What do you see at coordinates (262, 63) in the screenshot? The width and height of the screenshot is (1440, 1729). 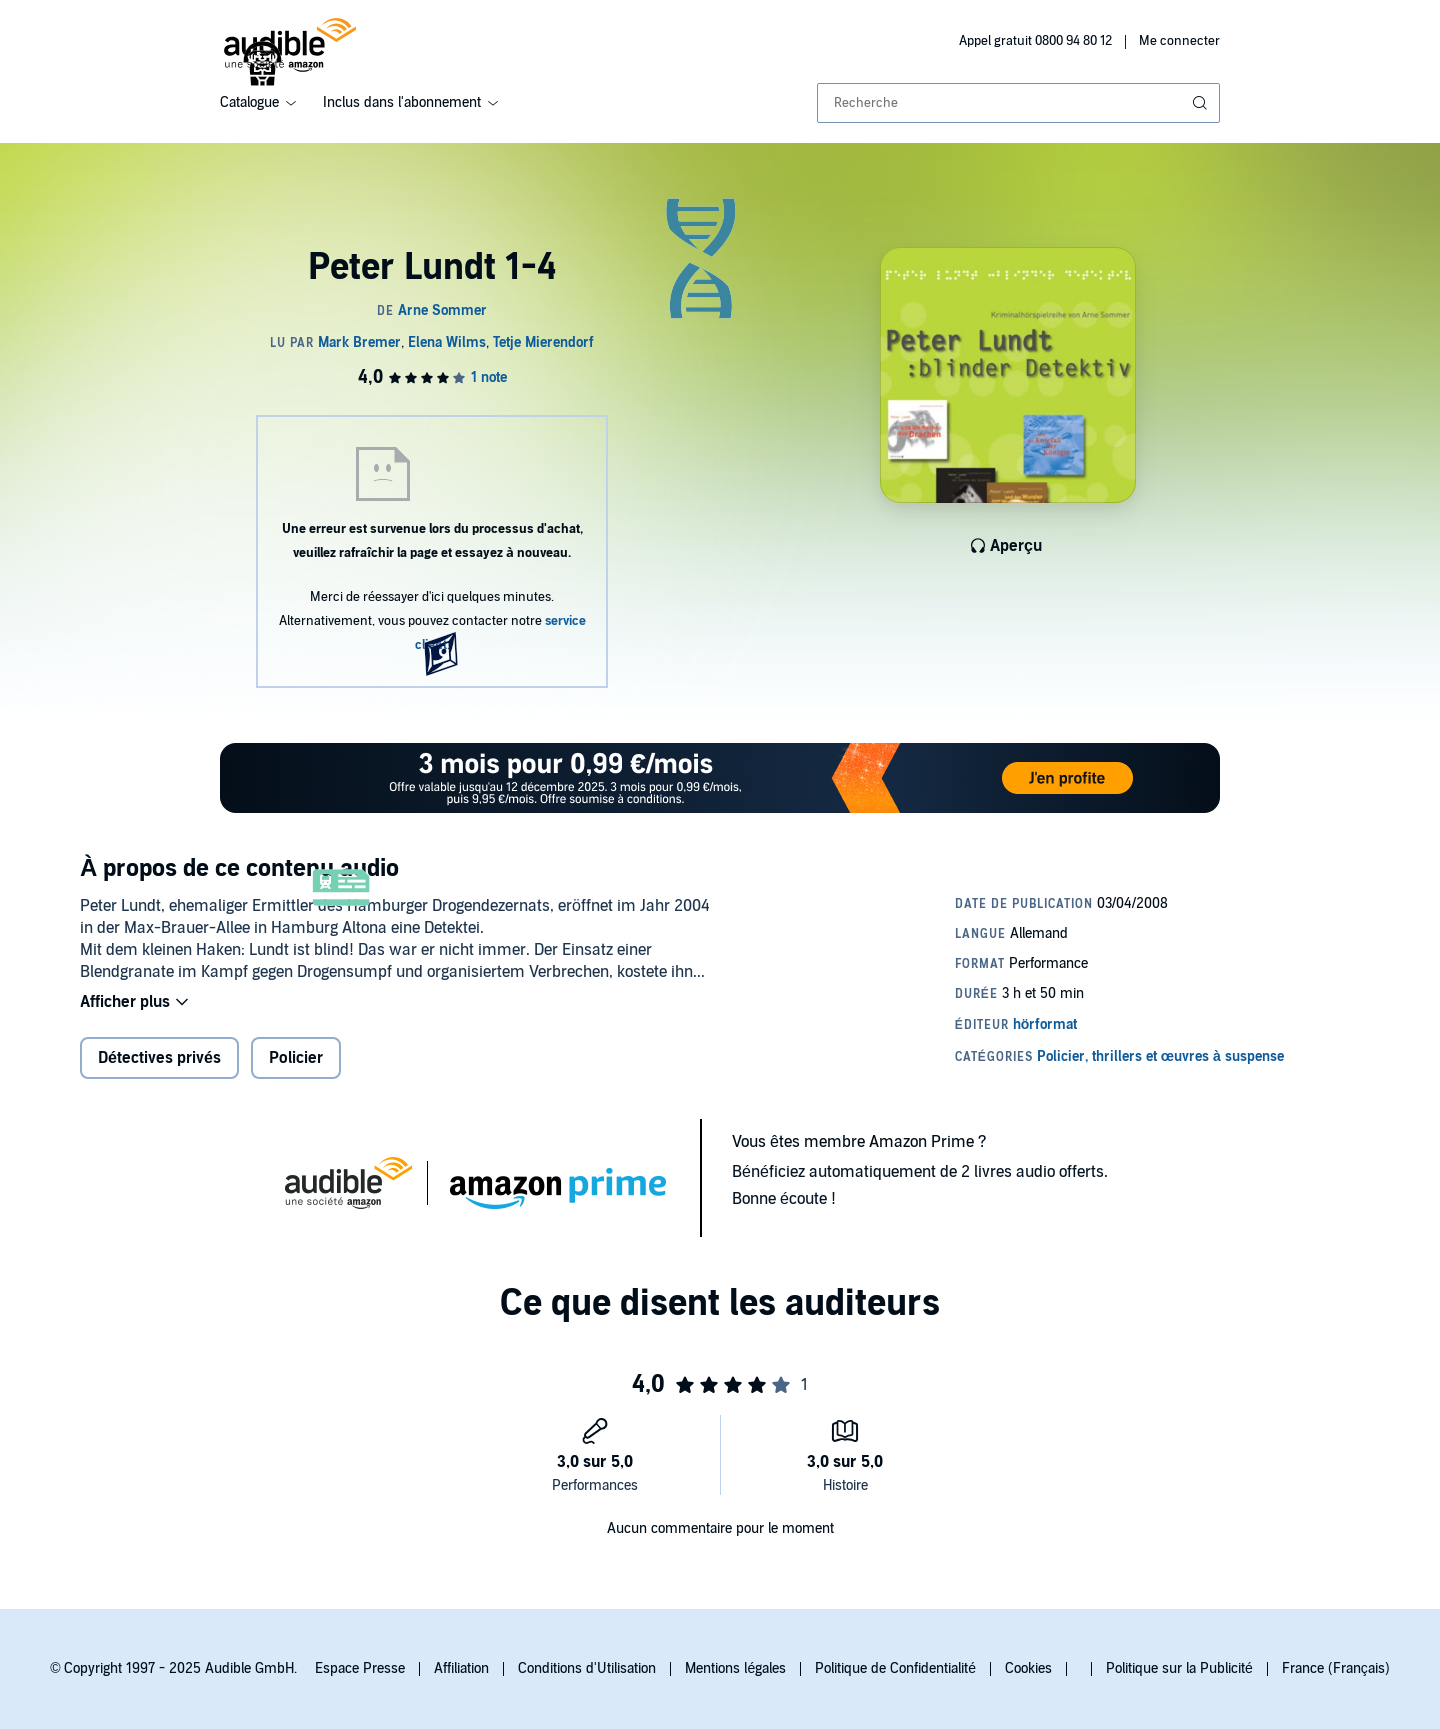 I see `view colombian cultural artifacts` at bounding box center [262, 63].